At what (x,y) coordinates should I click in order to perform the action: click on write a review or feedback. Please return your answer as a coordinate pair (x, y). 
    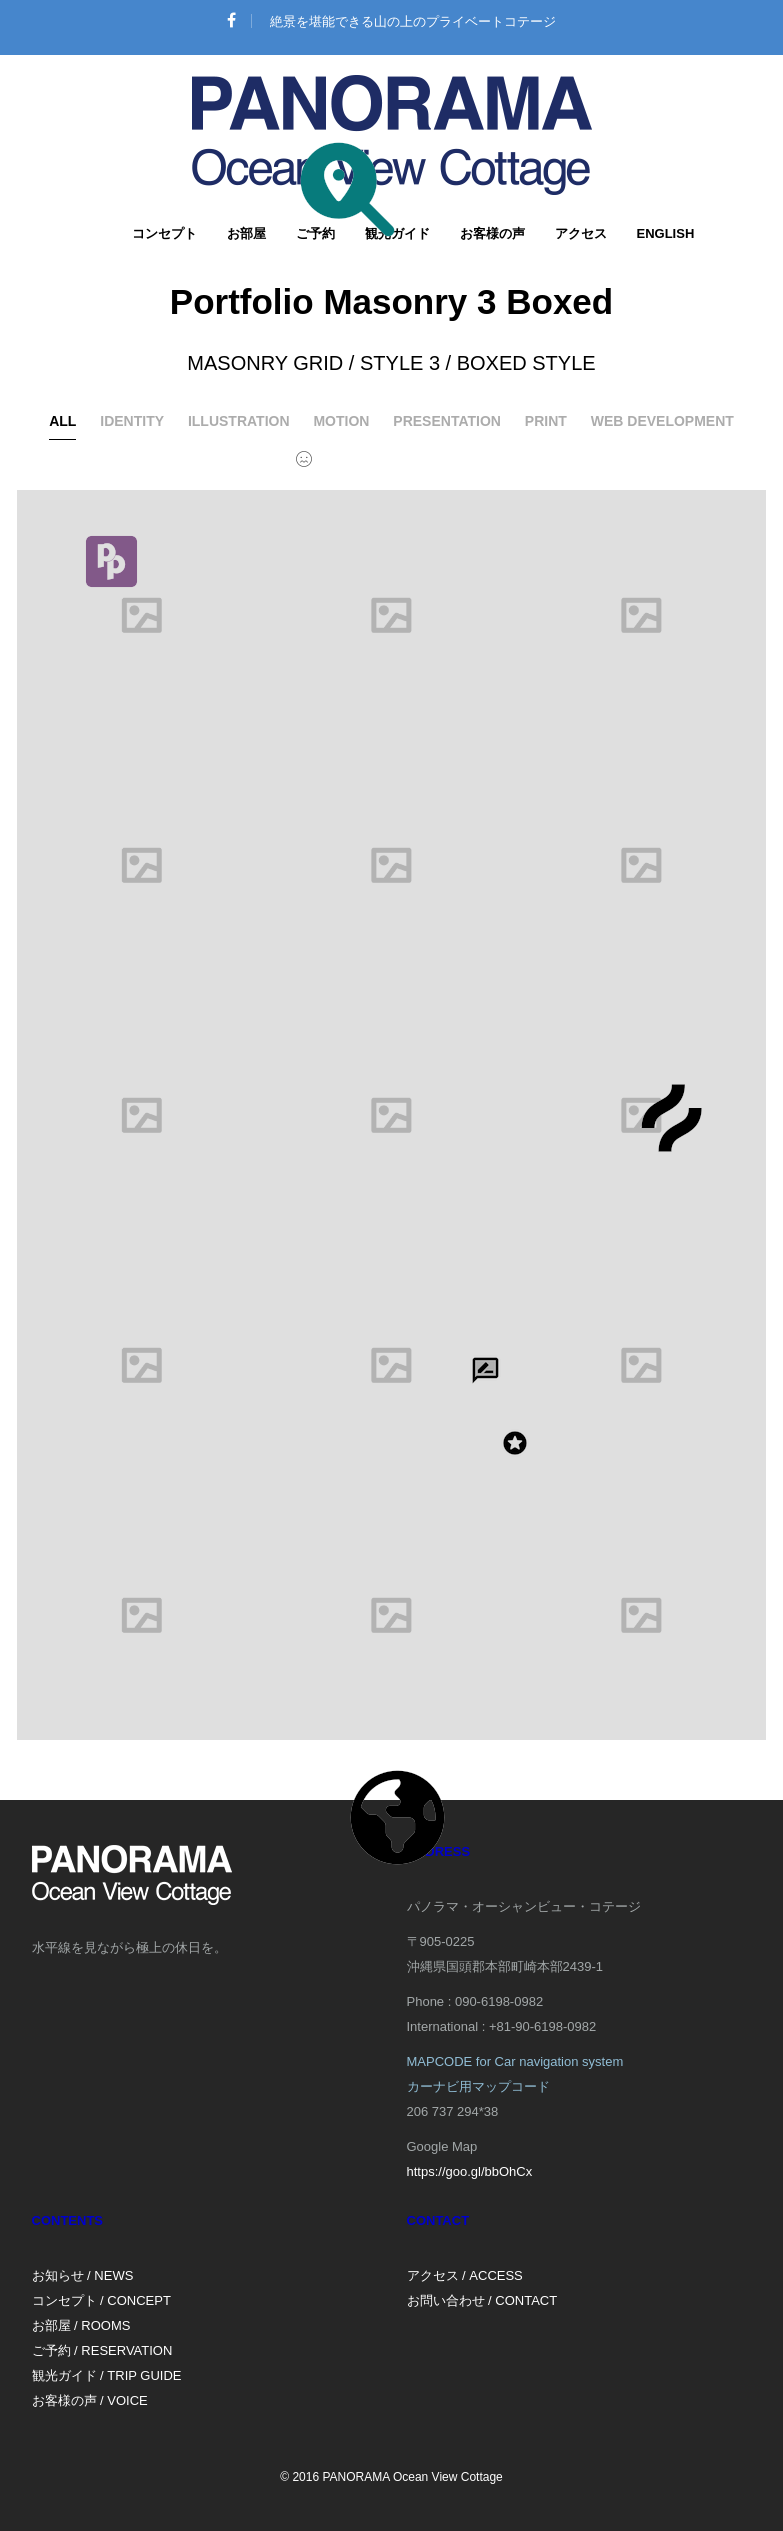
    Looking at the image, I should click on (485, 1370).